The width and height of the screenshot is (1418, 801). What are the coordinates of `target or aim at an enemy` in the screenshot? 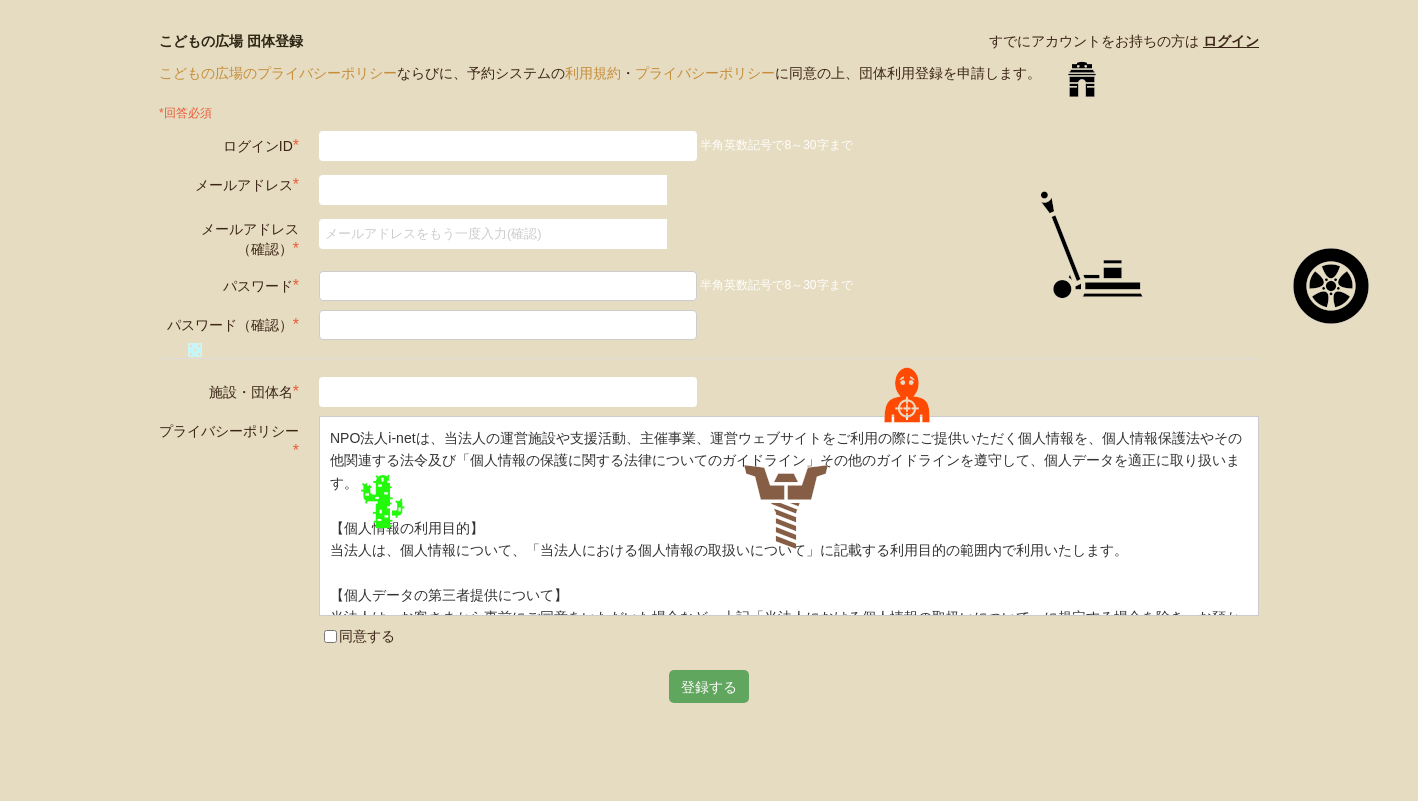 It's located at (907, 395).